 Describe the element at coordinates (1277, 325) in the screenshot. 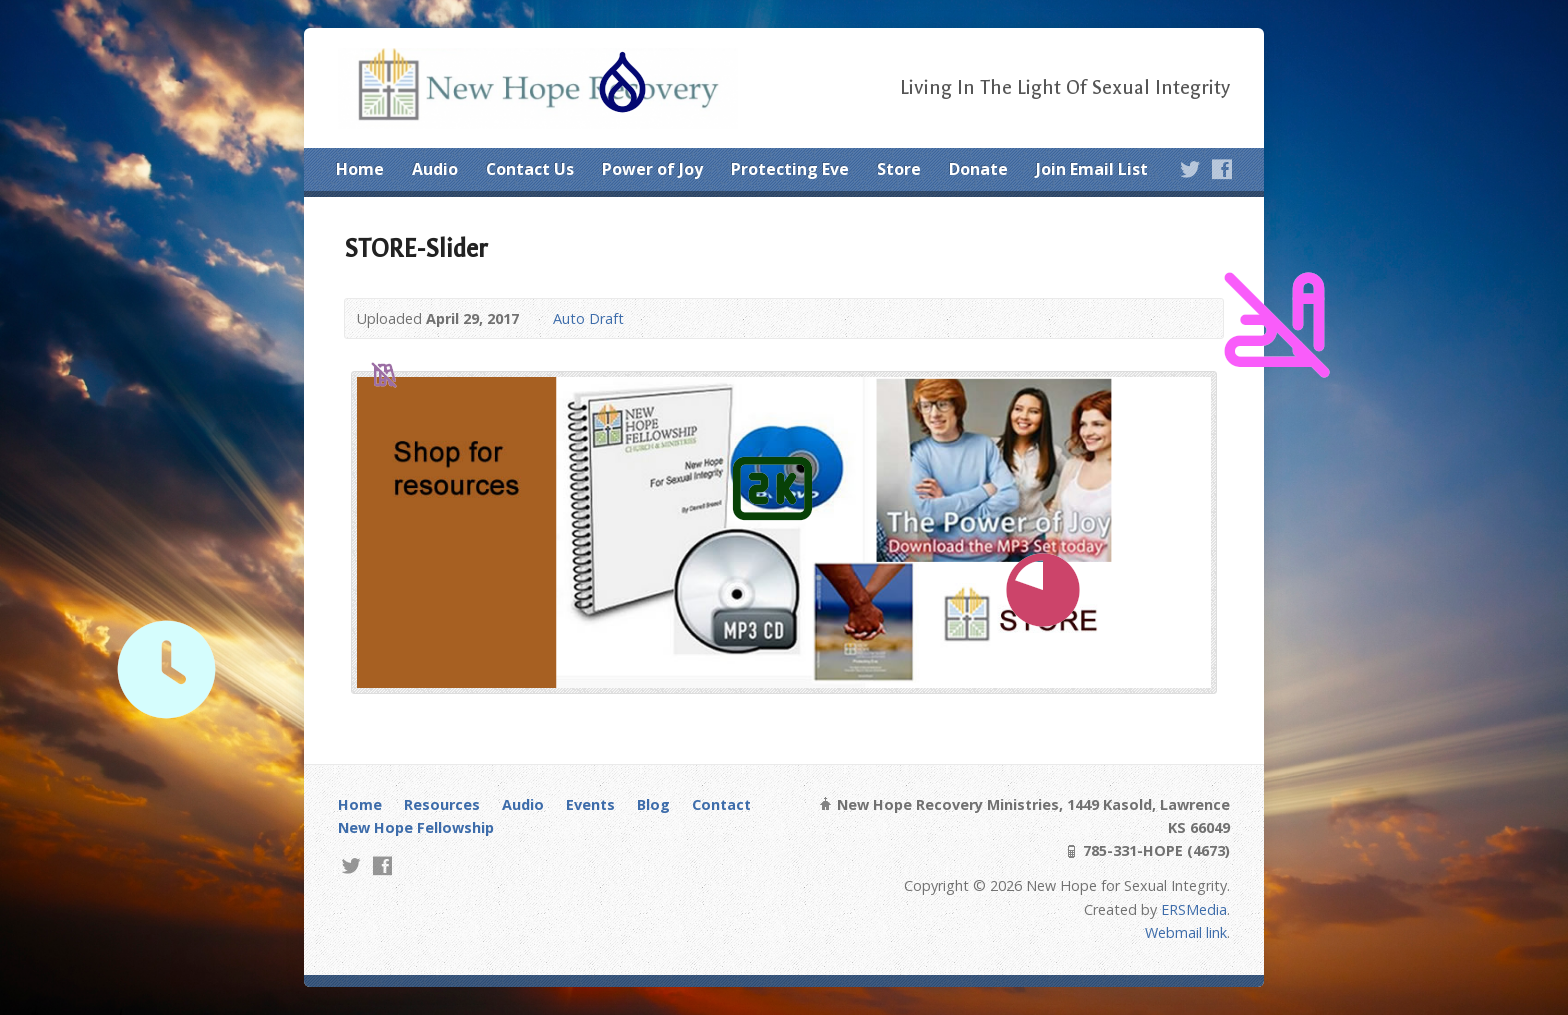

I see `writing or editing is disabled` at that location.